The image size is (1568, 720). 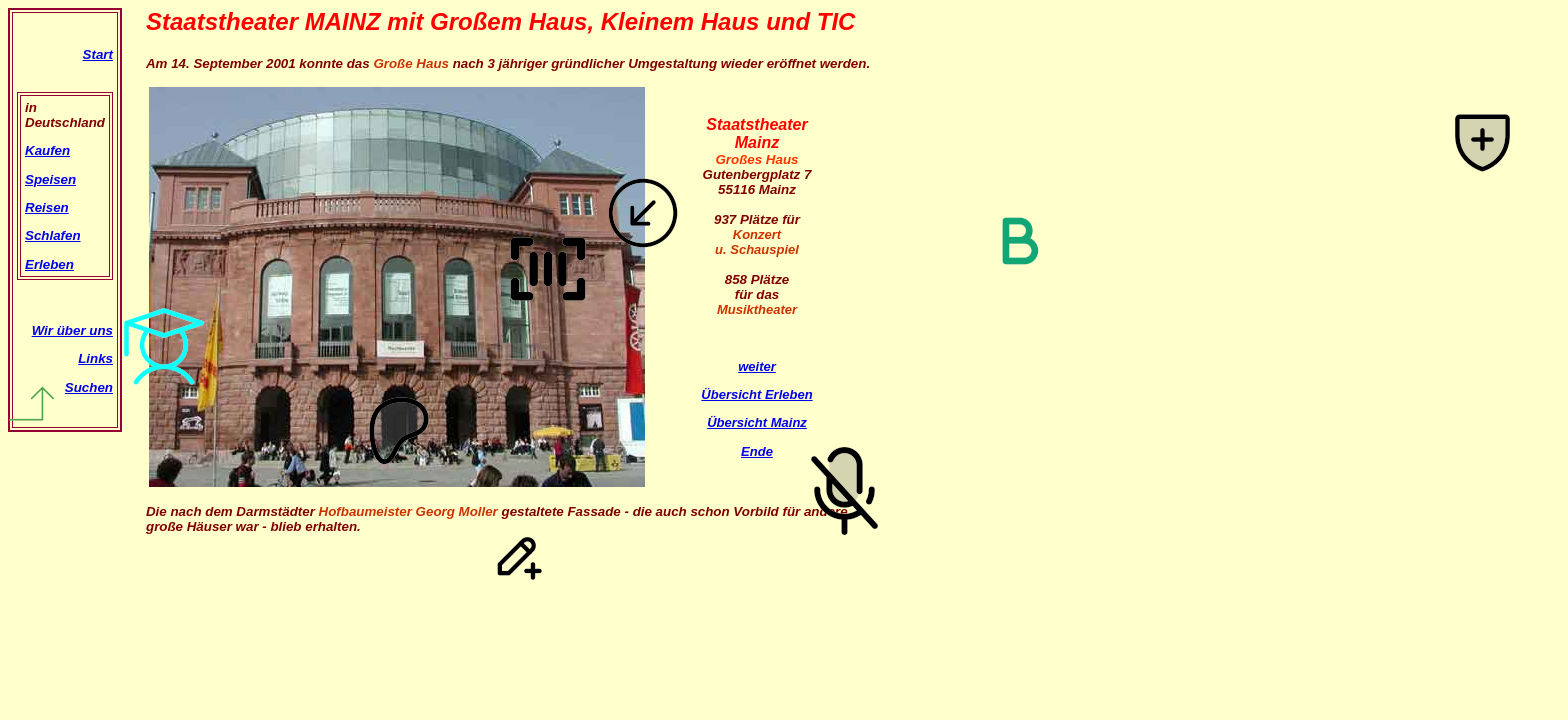 What do you see at coordinates (643, 213) in the screenshot?
I see `navigate to previous or lower-left content` at bounding box center [643, 213].